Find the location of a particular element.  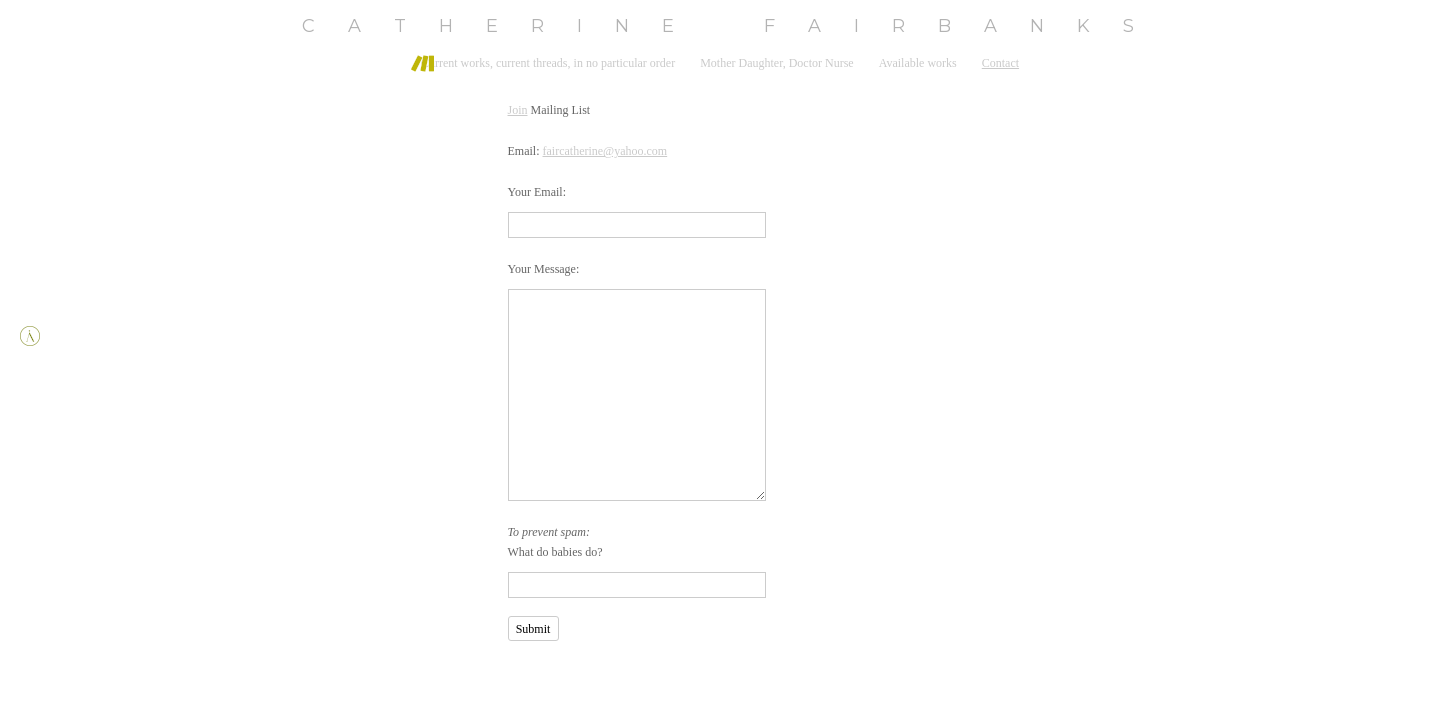

Make automation platform logo is located at coordinates (422, 63).